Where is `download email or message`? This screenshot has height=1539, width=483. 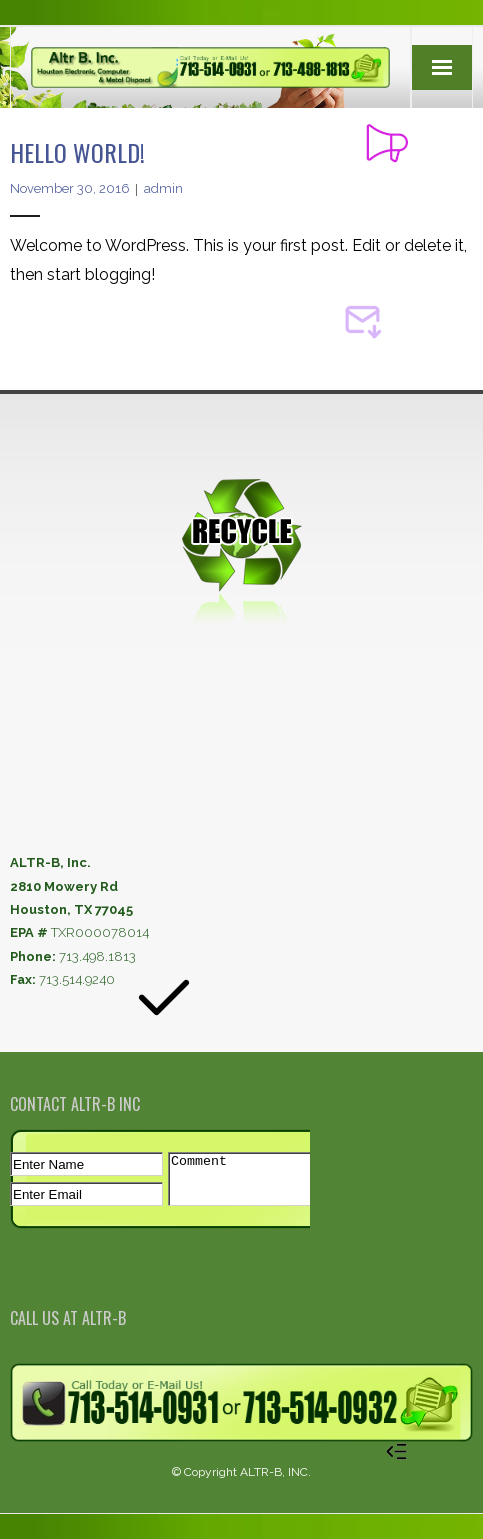
download email or message is located at coordinates (362, 319).